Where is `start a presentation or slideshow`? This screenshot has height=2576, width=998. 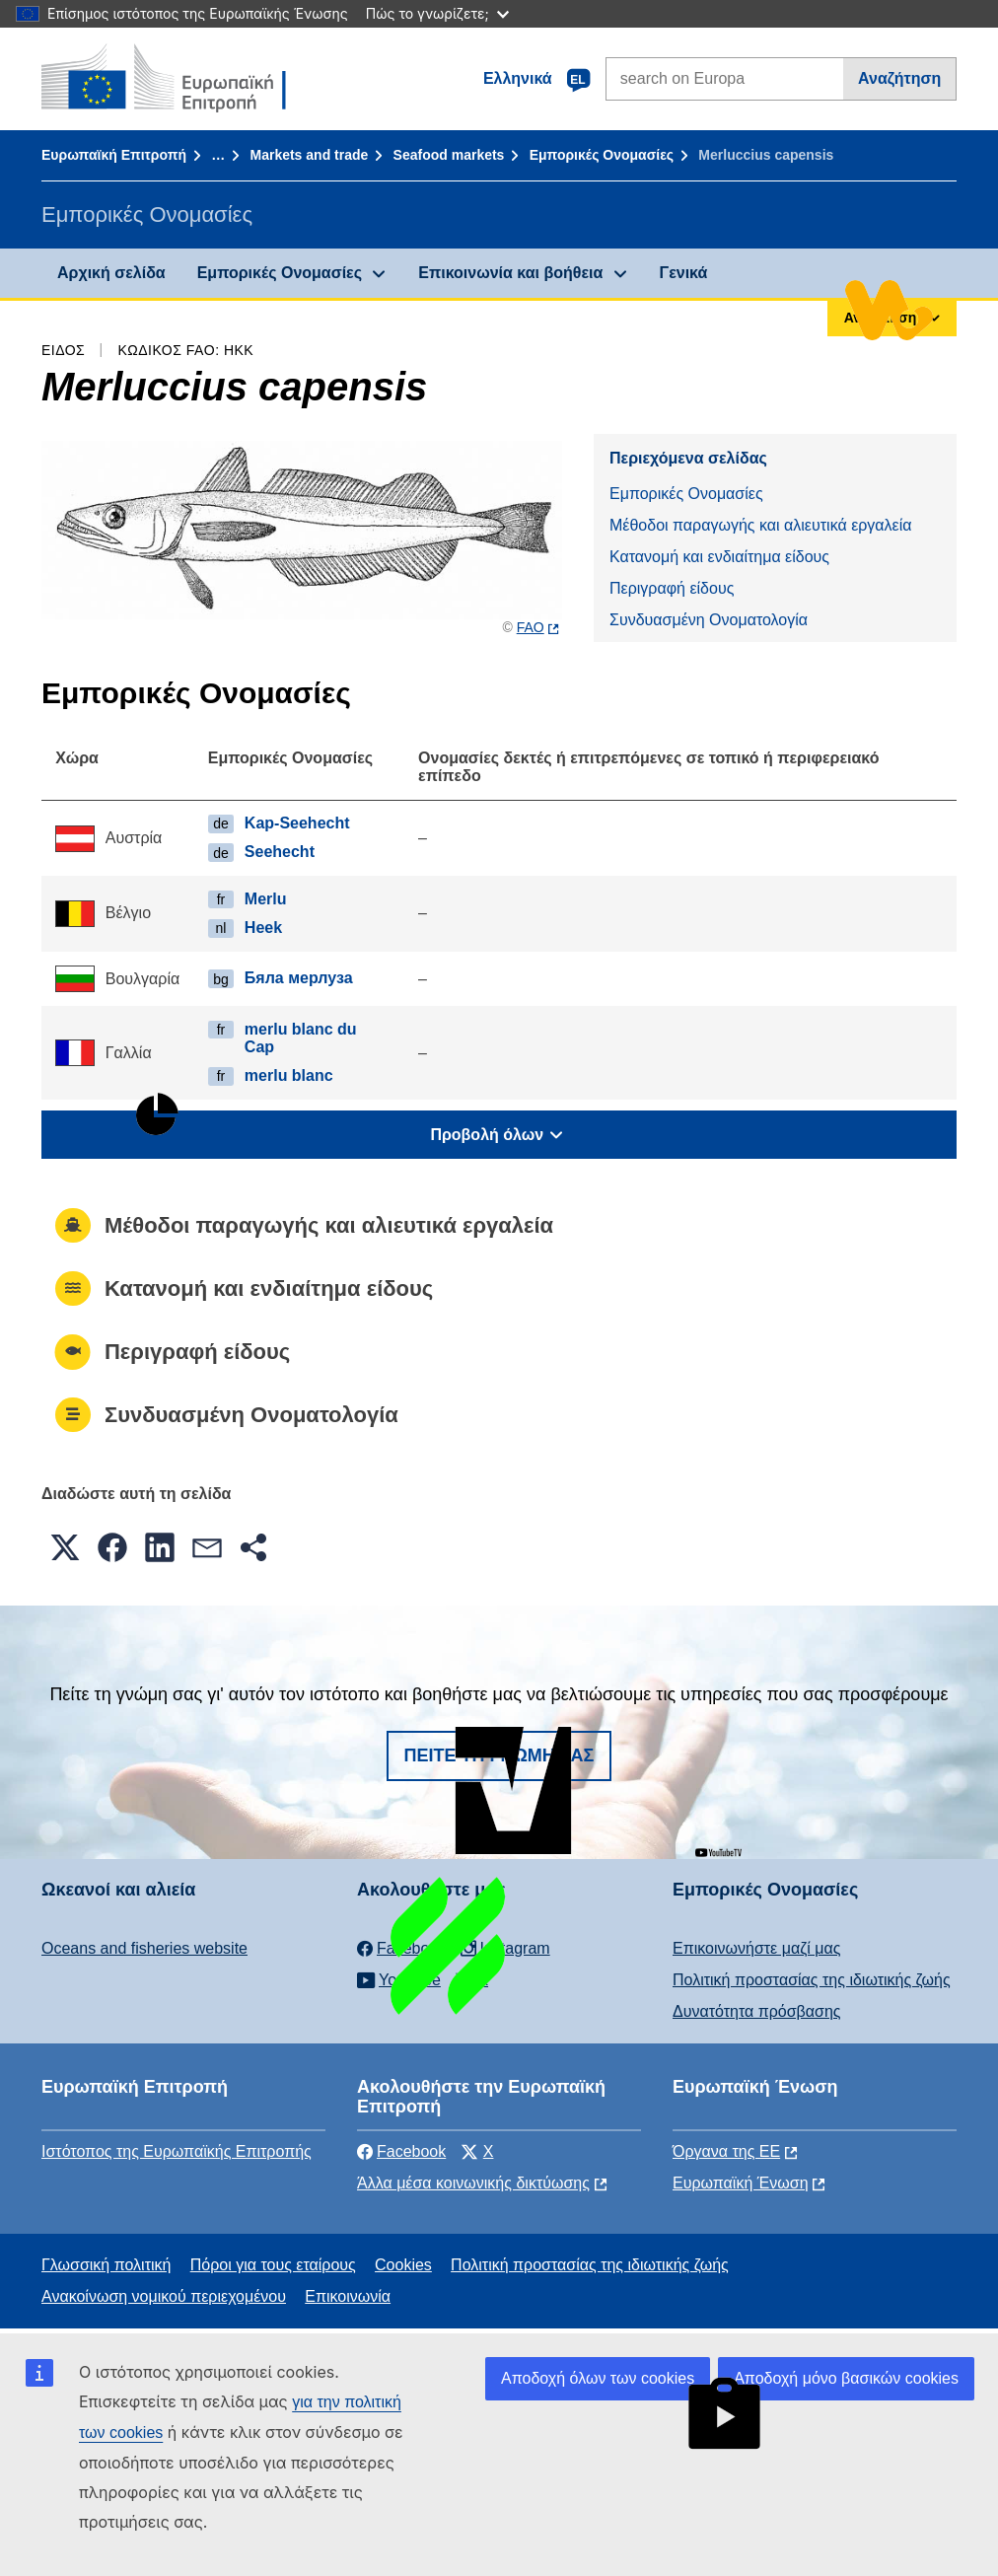 start a presentation or slideshow is located at coordinates (724, 2416).